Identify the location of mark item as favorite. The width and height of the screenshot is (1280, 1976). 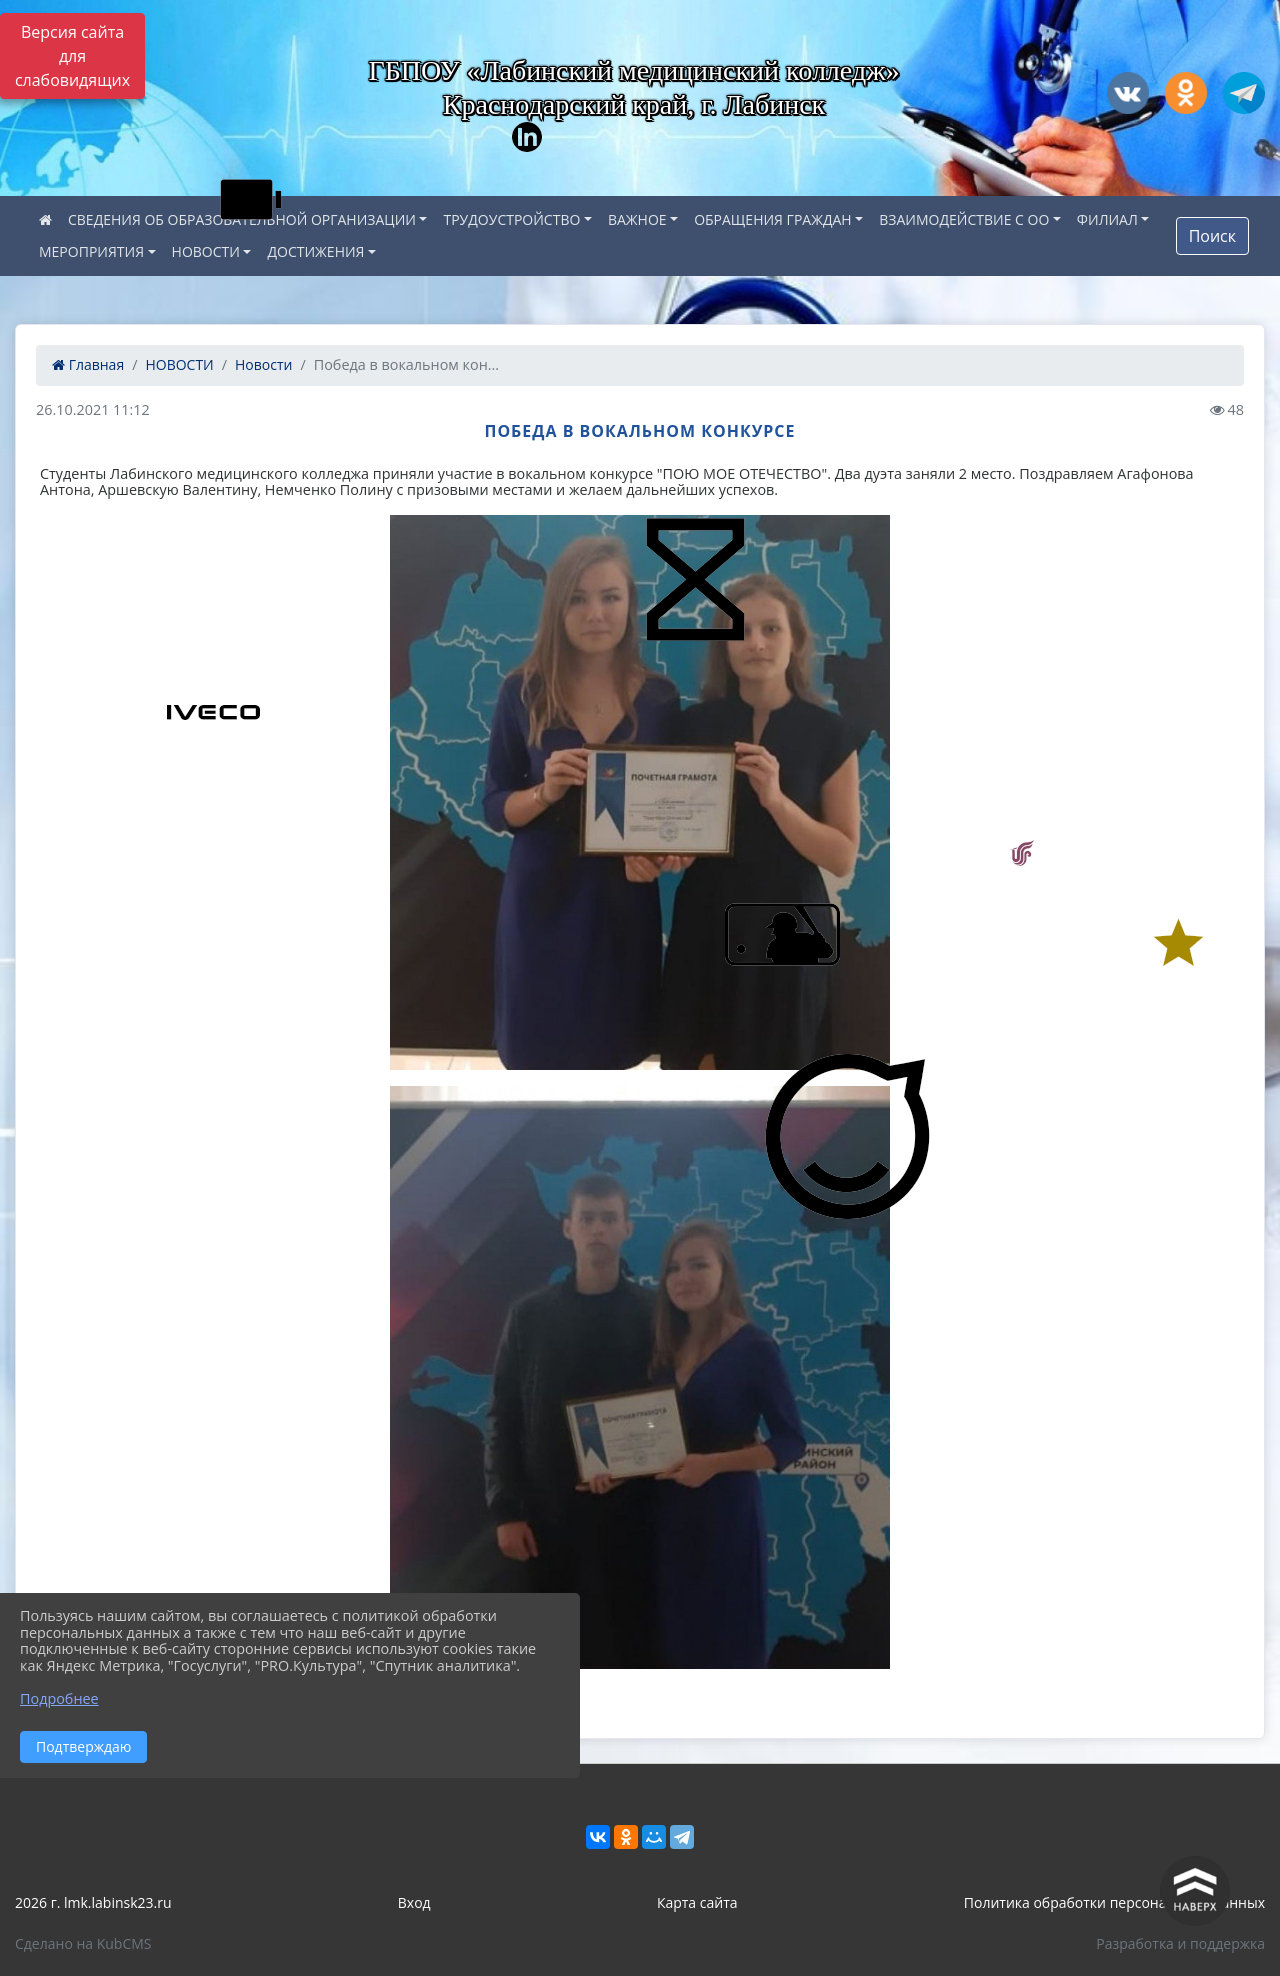
(1178, 943).